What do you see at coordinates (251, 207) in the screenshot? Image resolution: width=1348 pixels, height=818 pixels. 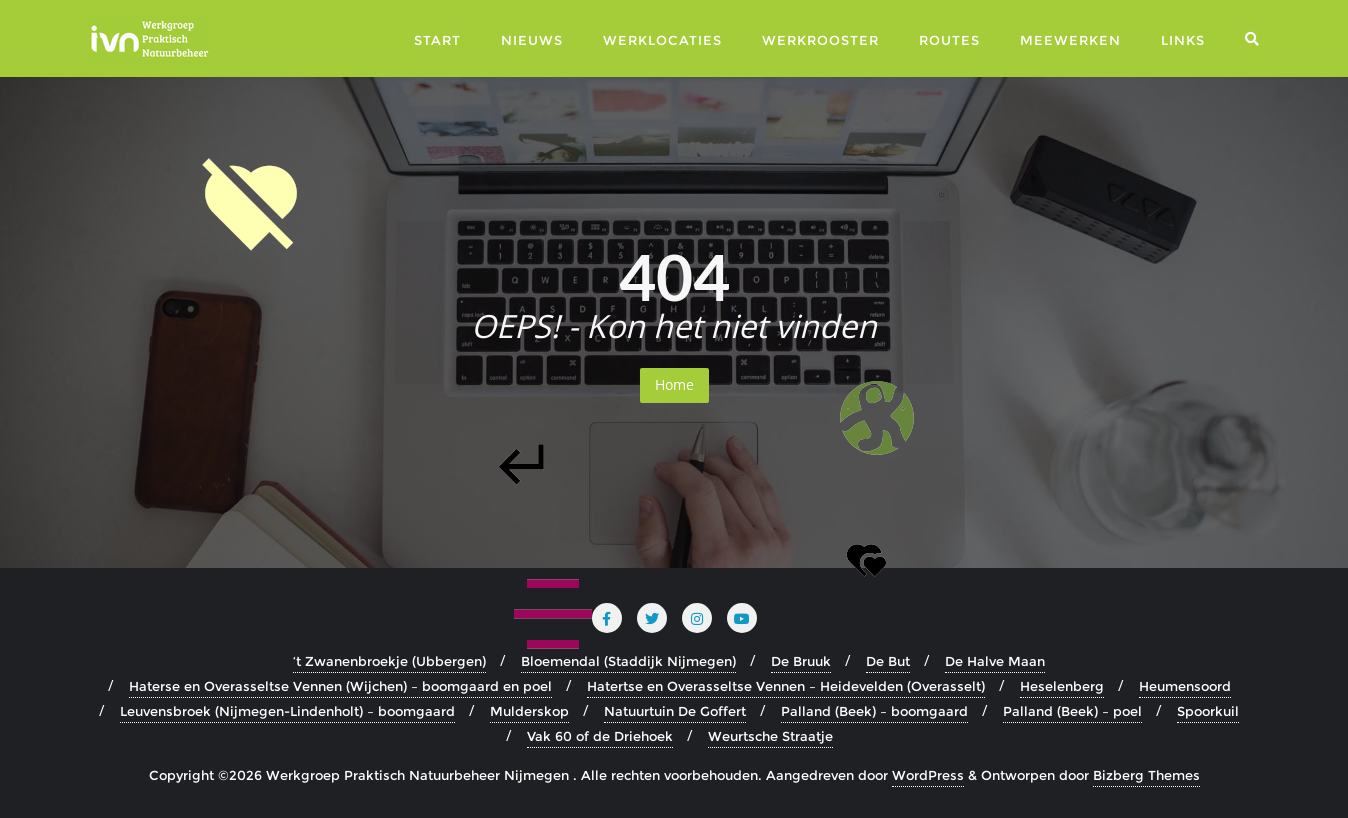 I see `dislike or remove from favorites` at bounding box center [251, 207].